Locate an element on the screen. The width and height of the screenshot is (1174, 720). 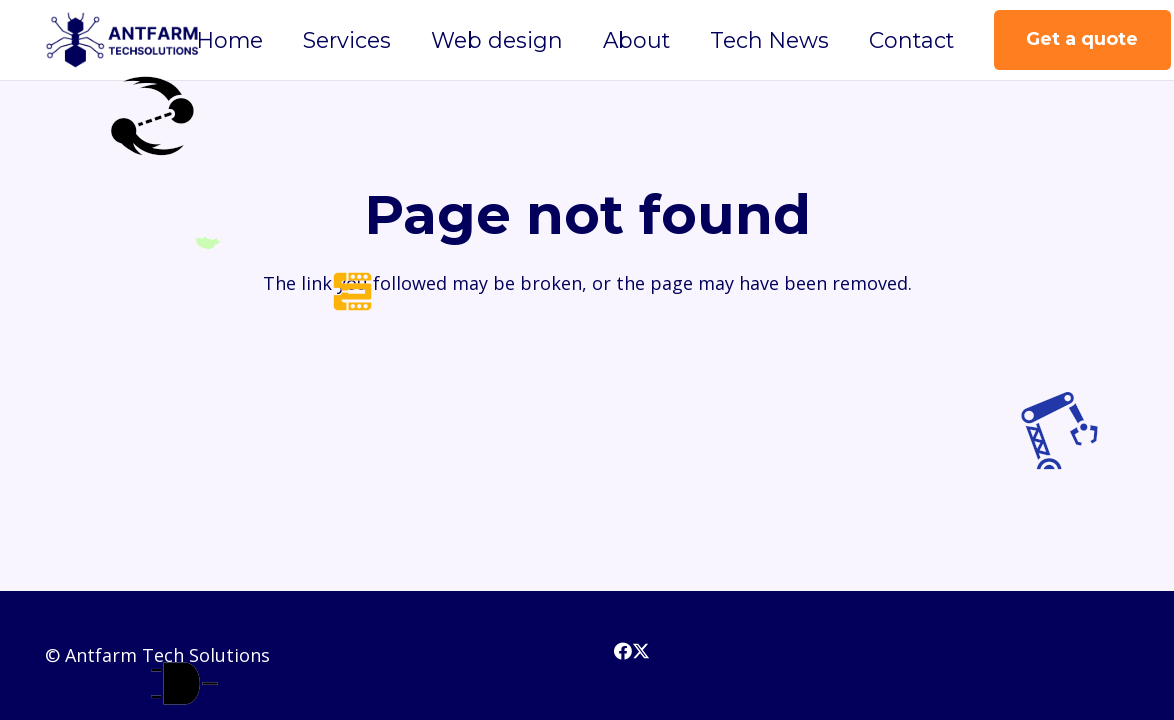
select bolas as your weapon or tool is located at coordinates (152, 117).